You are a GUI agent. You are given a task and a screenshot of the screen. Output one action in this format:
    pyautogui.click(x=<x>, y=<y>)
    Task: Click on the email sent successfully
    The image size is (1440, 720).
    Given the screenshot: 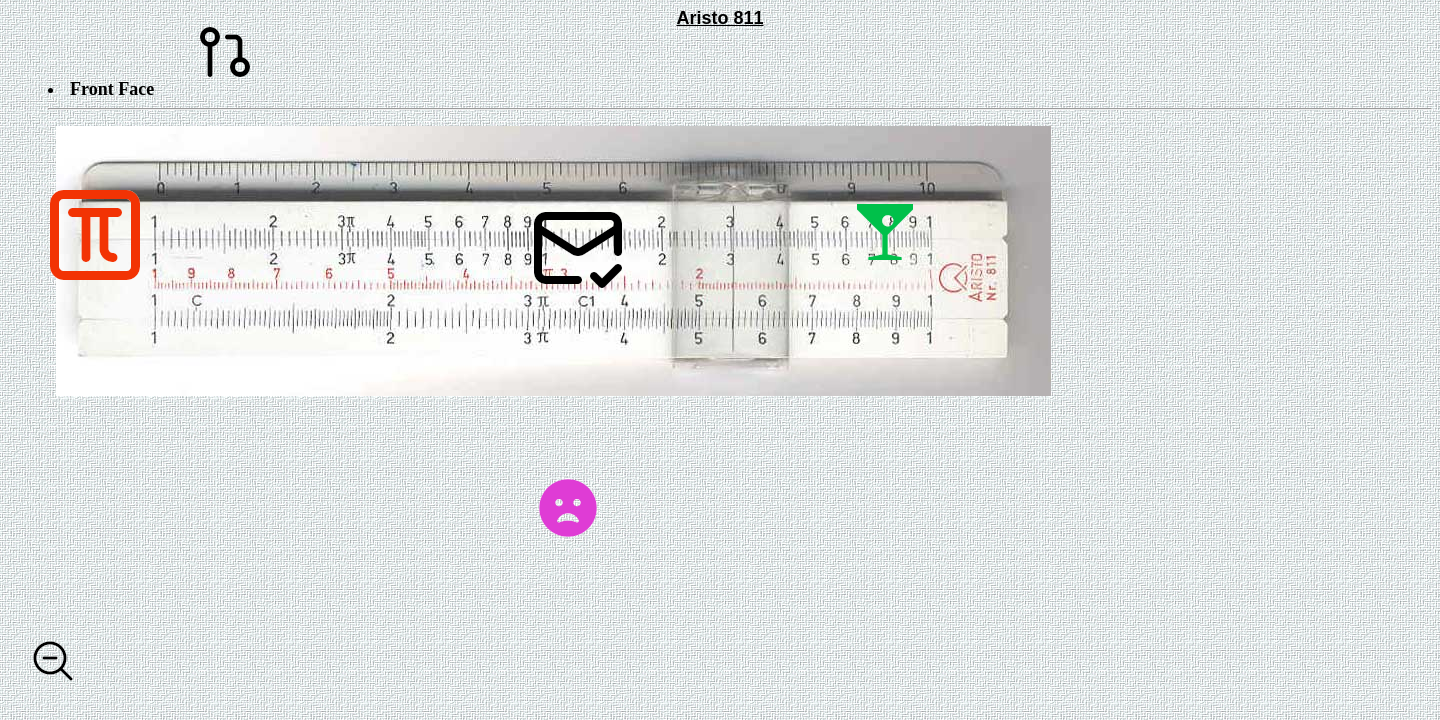 What is the action you would take?
    pyautogui.click(x=578, y=248)
    